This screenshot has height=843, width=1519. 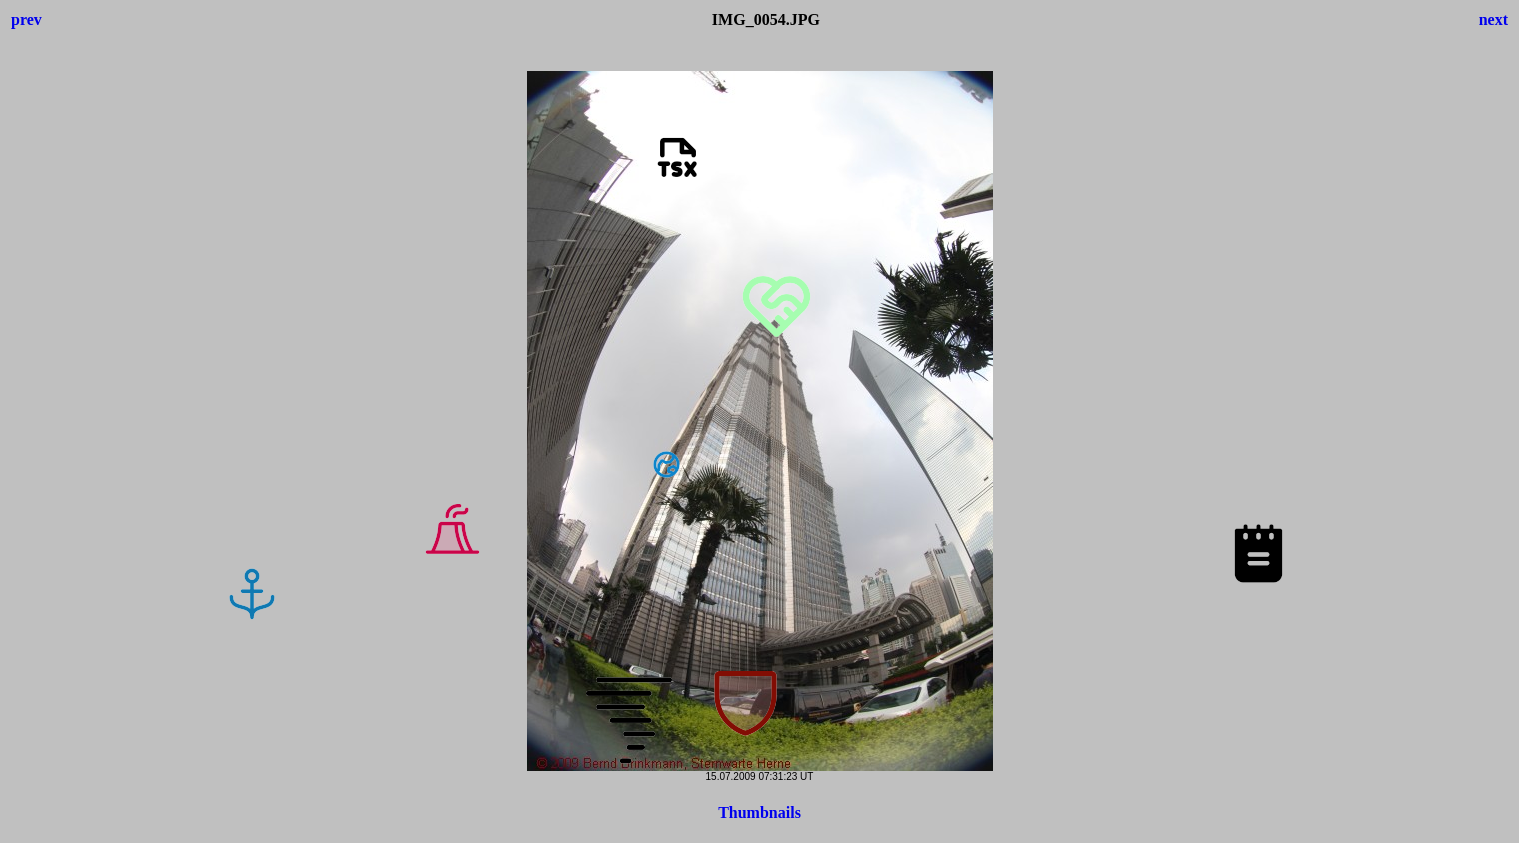 I want to click on indicates severe weather alert or tornado warning, so click(x=629, y=717).